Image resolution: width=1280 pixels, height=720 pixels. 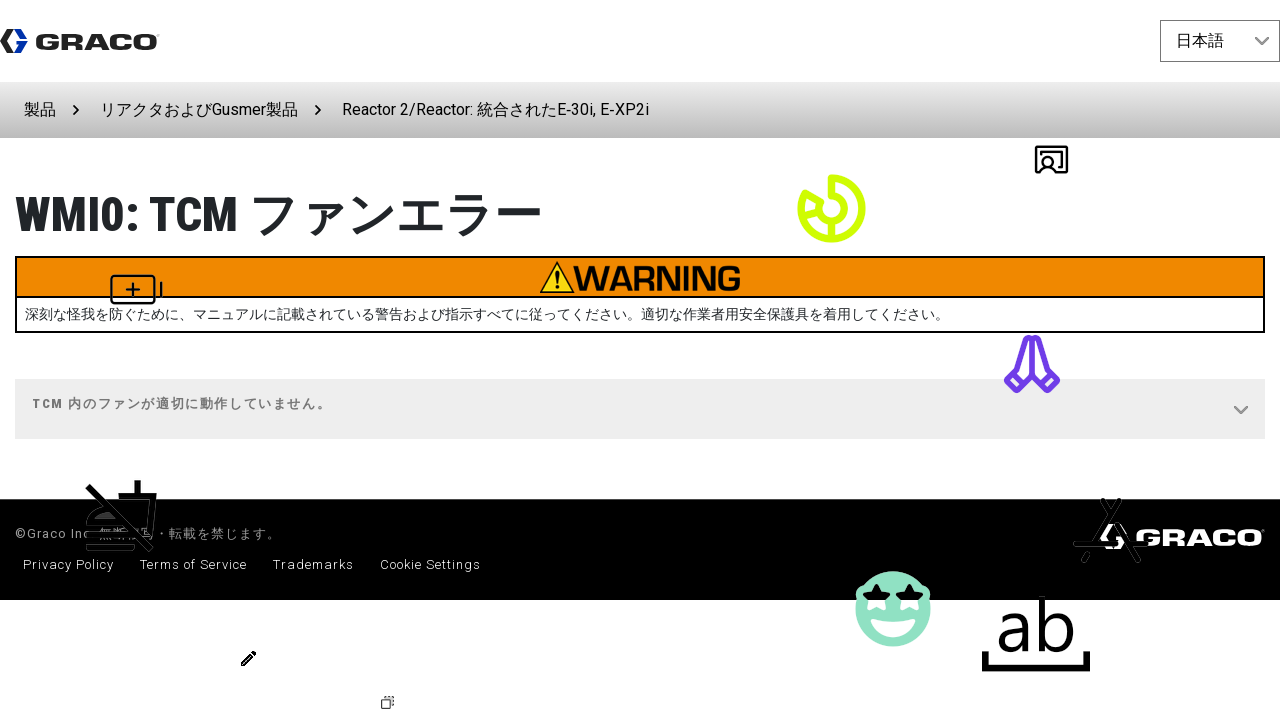 What do you see at coordinates (1051, 159) in the screenshot?
I see `access teaching or presentation mode` at bounding box center [1051, 159].